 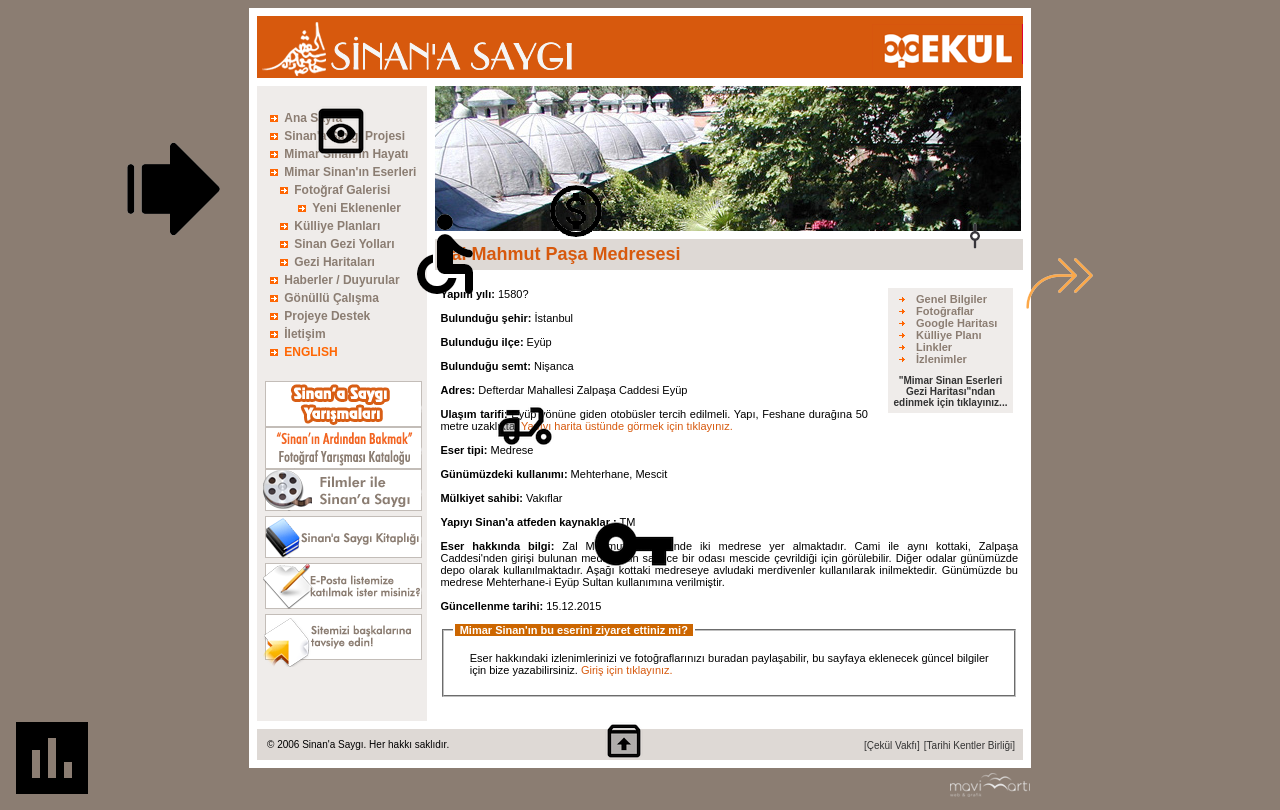 I want to click on forward or share content multiple times, so click(x=1059, y=283).